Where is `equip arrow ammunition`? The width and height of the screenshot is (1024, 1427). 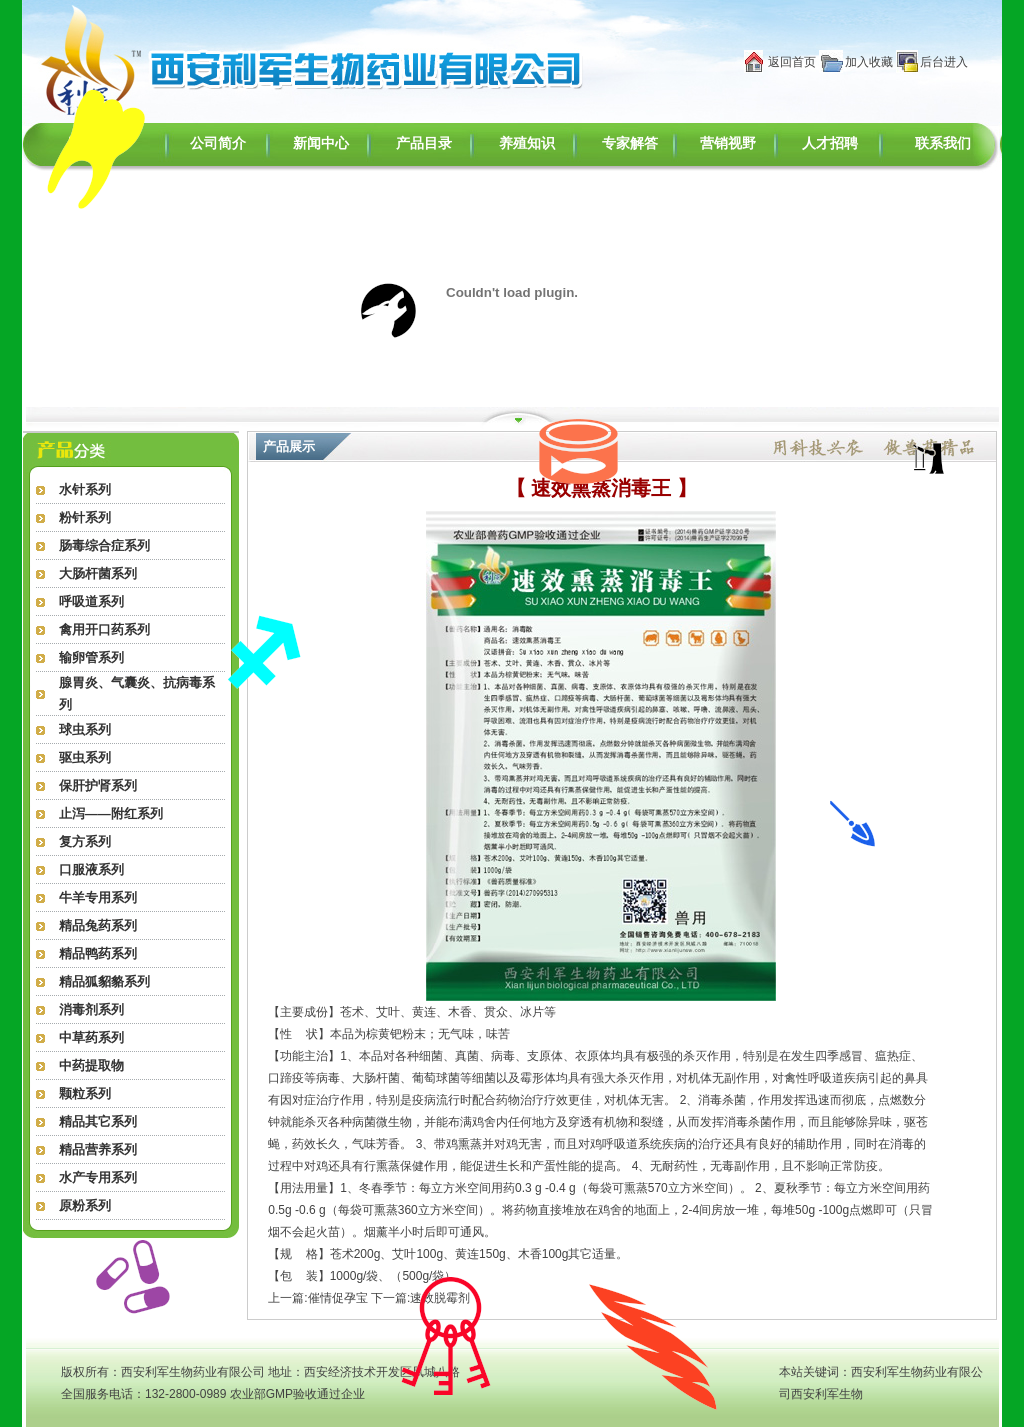
equip arrow ammunition is located at coordinates (853, 824).